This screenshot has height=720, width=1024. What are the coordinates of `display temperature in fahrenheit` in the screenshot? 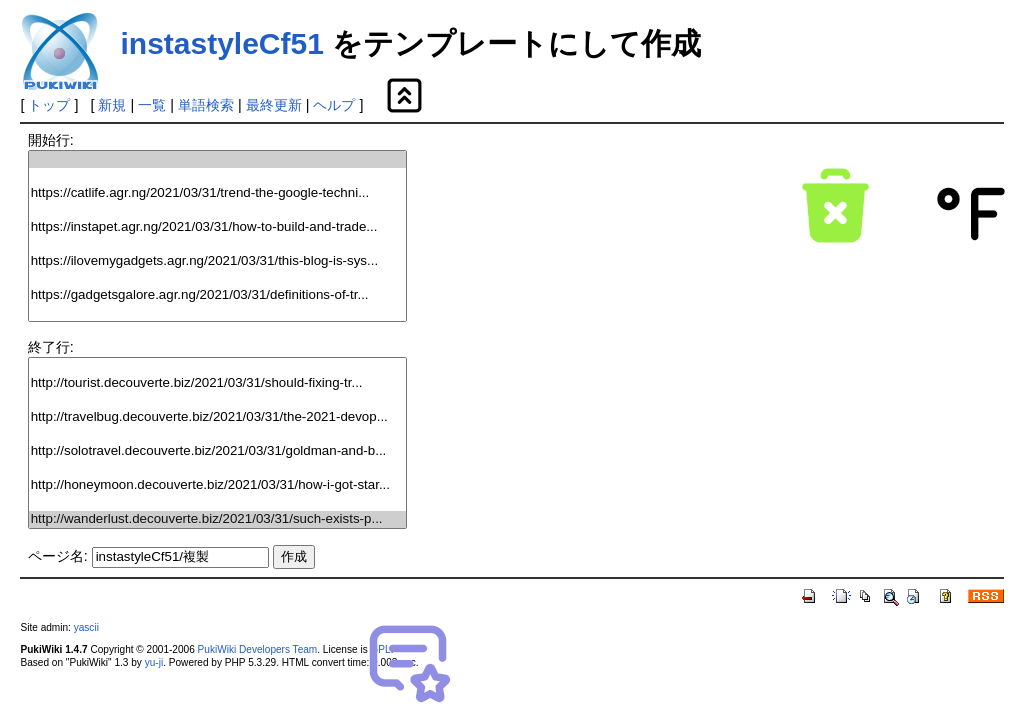 It's located at (971, 214).